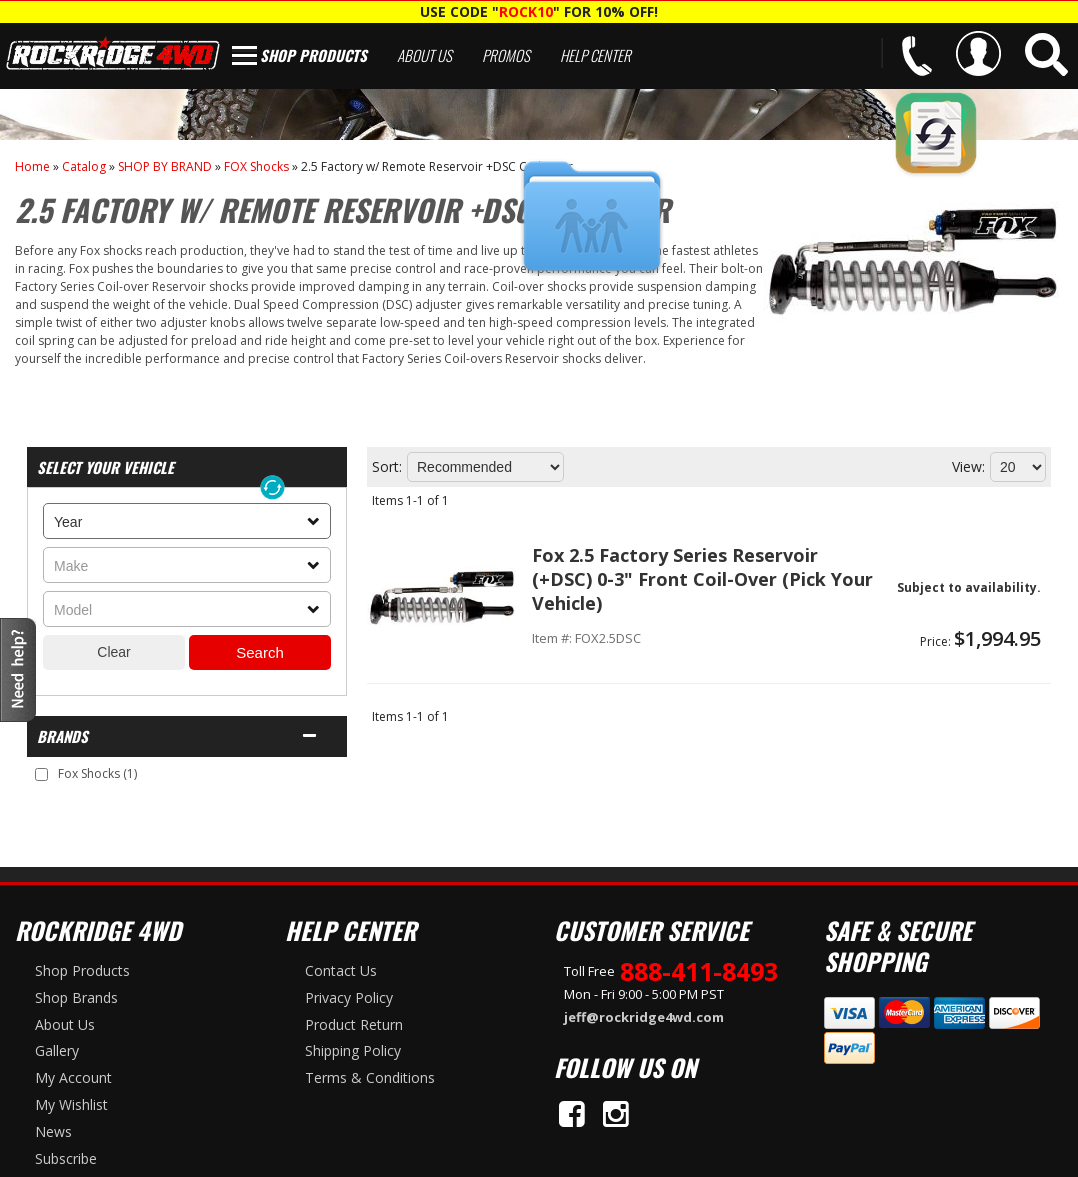 Image resolution: width=1078 pixels, height=1177 pixels. I want to click on indicates file or folder is currently syncing, so click(272, 487).